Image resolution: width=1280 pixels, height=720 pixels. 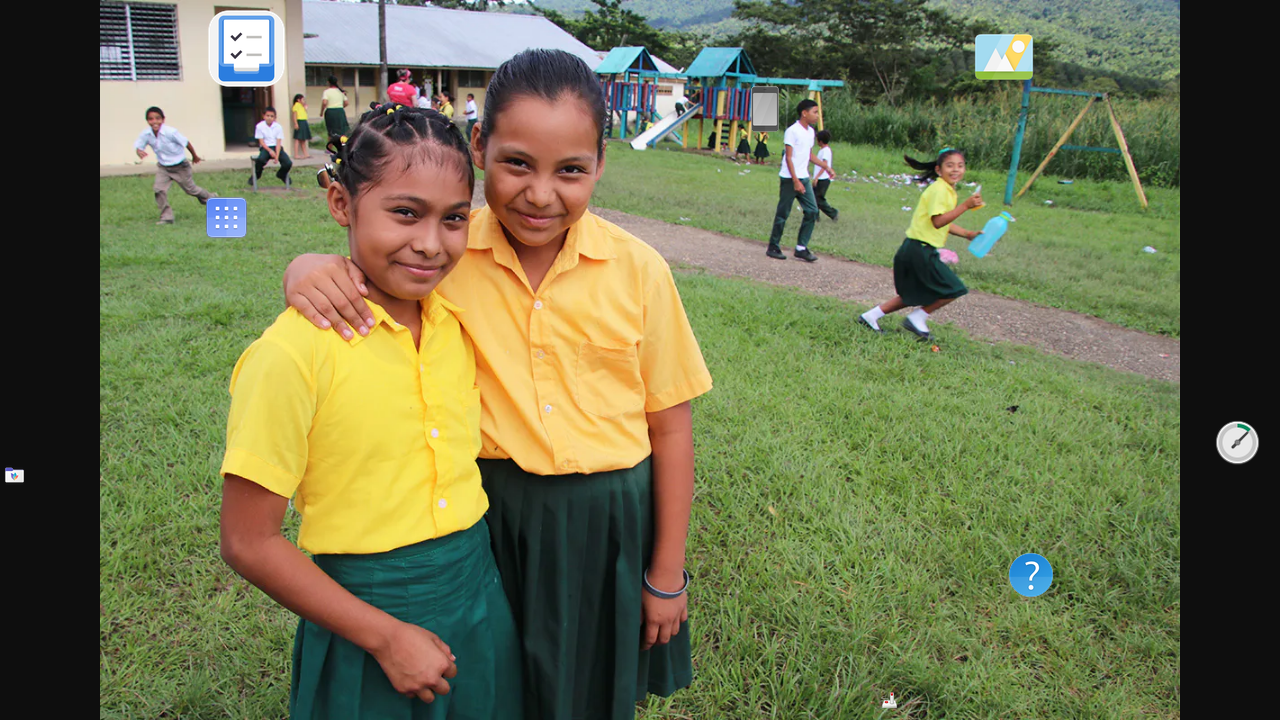 What do you see at coordinates (246, 48) in the screenshot?
I see `open work-related software or applications` at bounding box center [246, 48].